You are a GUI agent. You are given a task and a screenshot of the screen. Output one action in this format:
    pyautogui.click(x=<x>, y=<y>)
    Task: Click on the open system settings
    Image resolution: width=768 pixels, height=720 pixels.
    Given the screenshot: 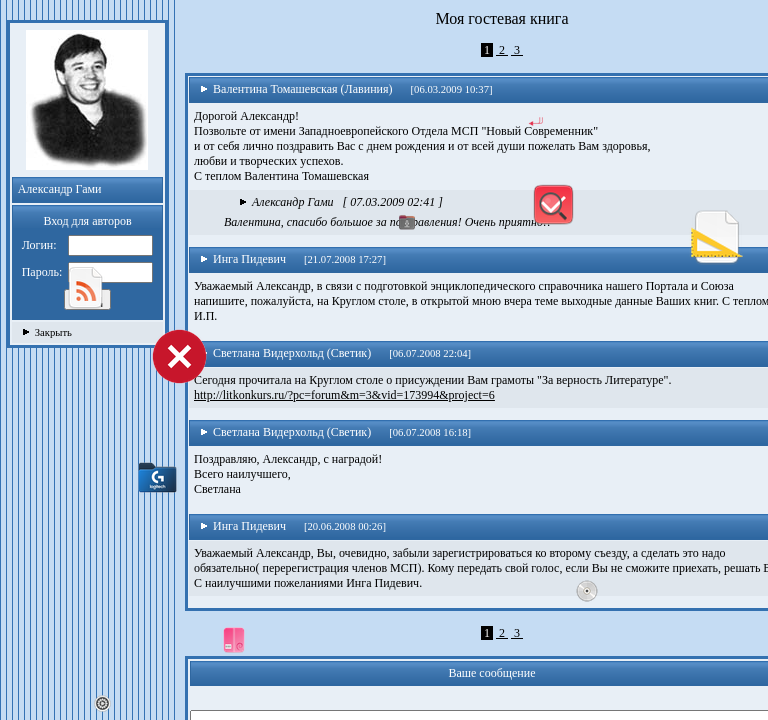 What is the action you would take?
    pyautogui.click(x=102, y=703)
    